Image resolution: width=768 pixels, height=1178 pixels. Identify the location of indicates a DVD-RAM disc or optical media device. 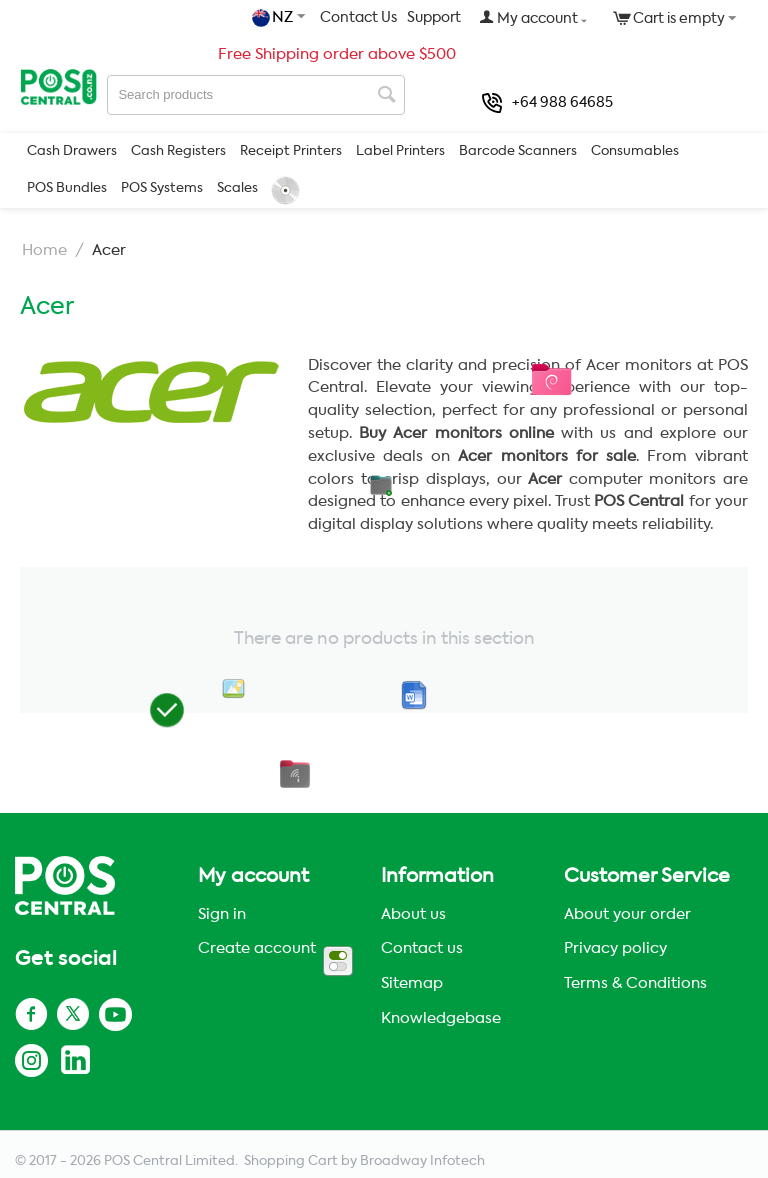
(285, 190).